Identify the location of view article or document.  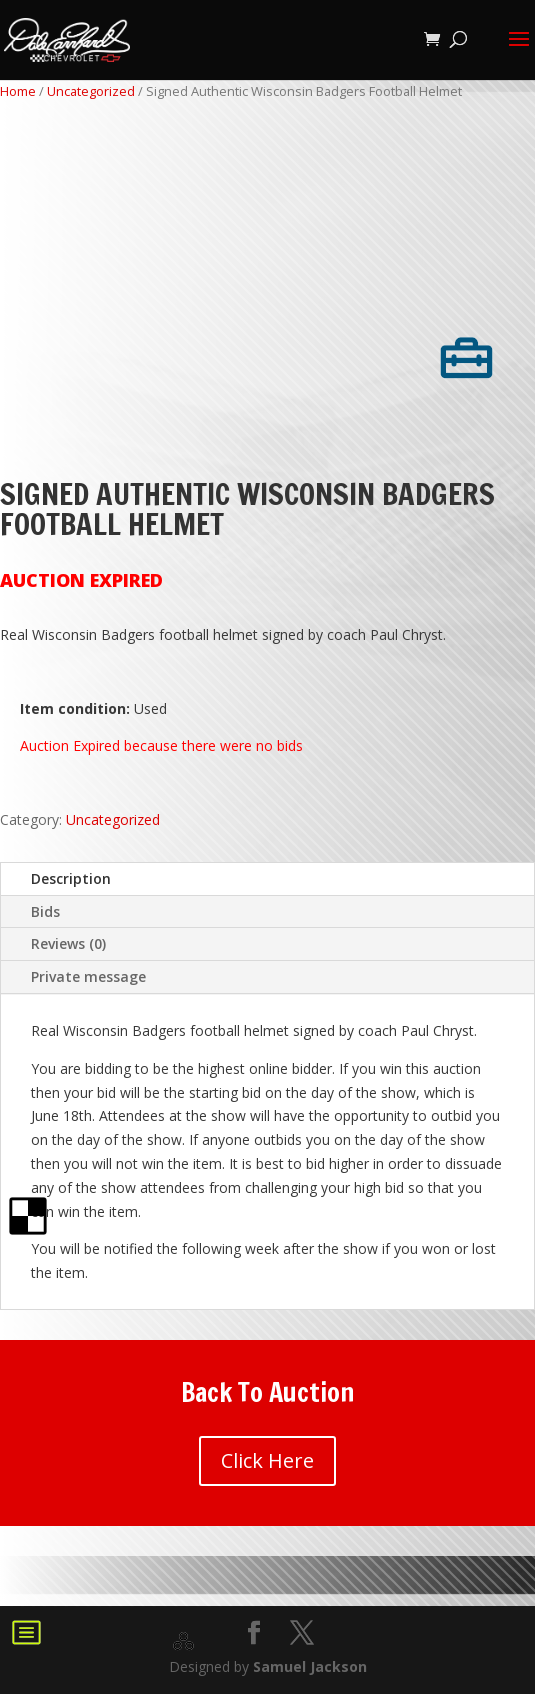
(26, 1632).